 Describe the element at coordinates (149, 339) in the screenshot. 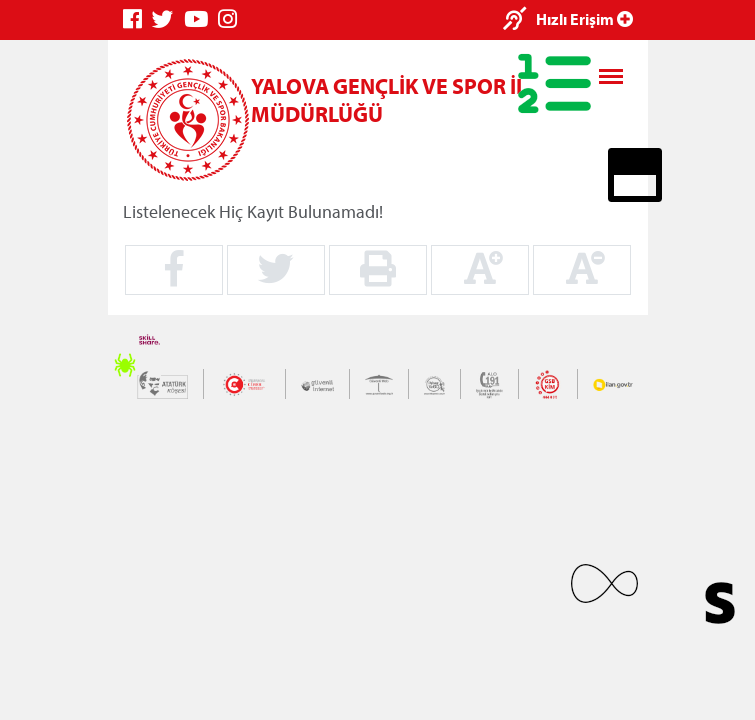

I see `open the Skillshare app` at that location.